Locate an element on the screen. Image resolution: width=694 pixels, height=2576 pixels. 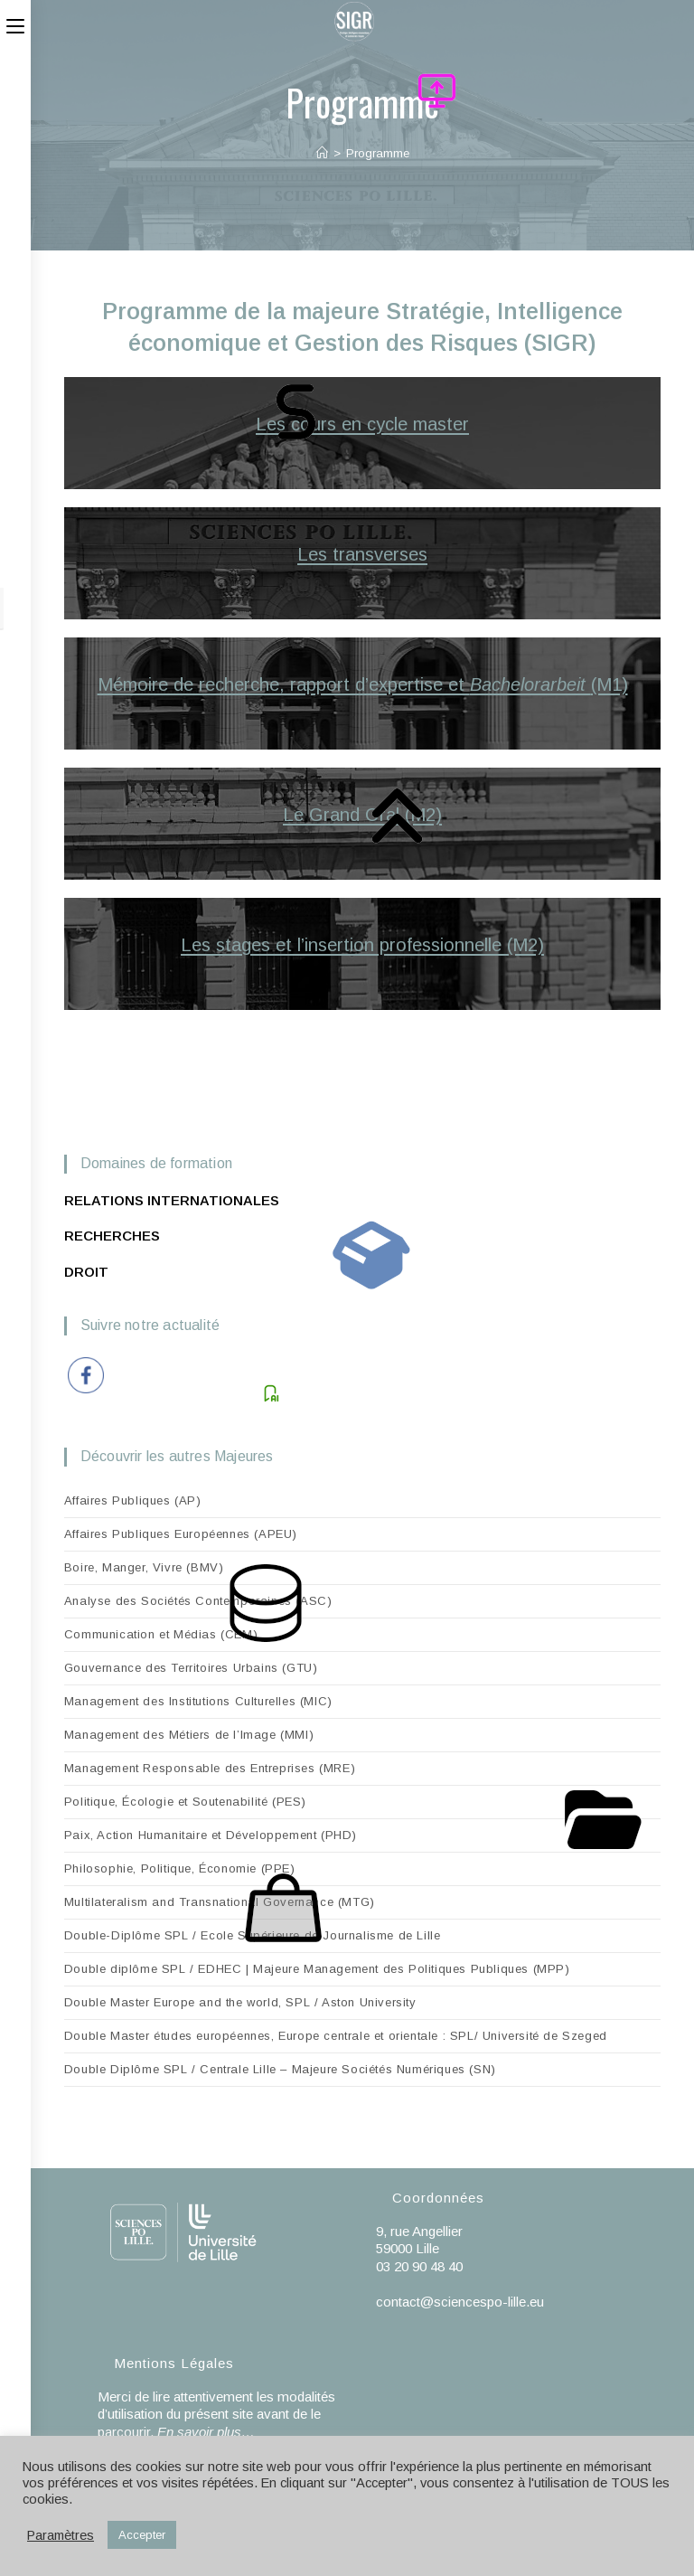
view package contents is located at coordinates (371, 1255).